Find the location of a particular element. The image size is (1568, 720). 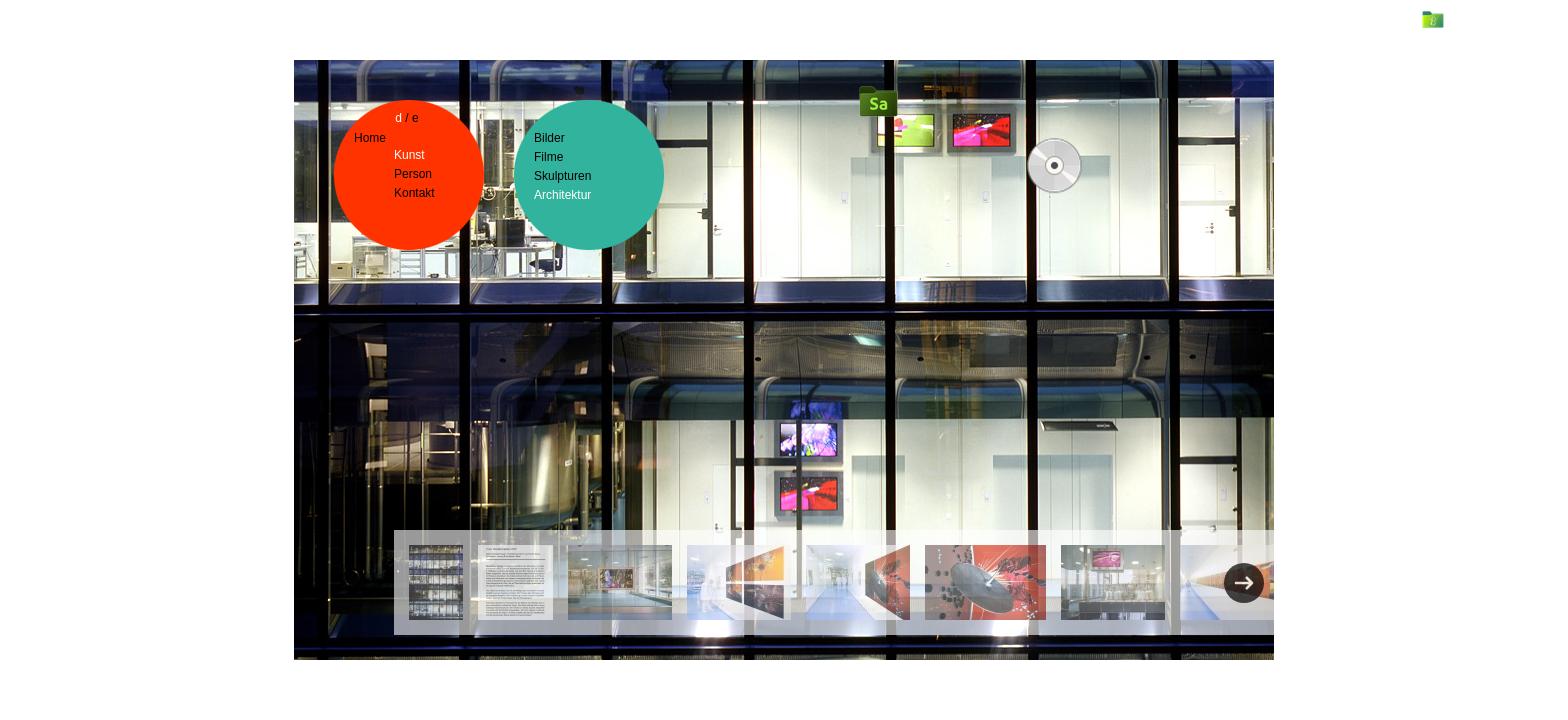

open Adobe Substance Sampler project folder is located at coordinates (878, 102).